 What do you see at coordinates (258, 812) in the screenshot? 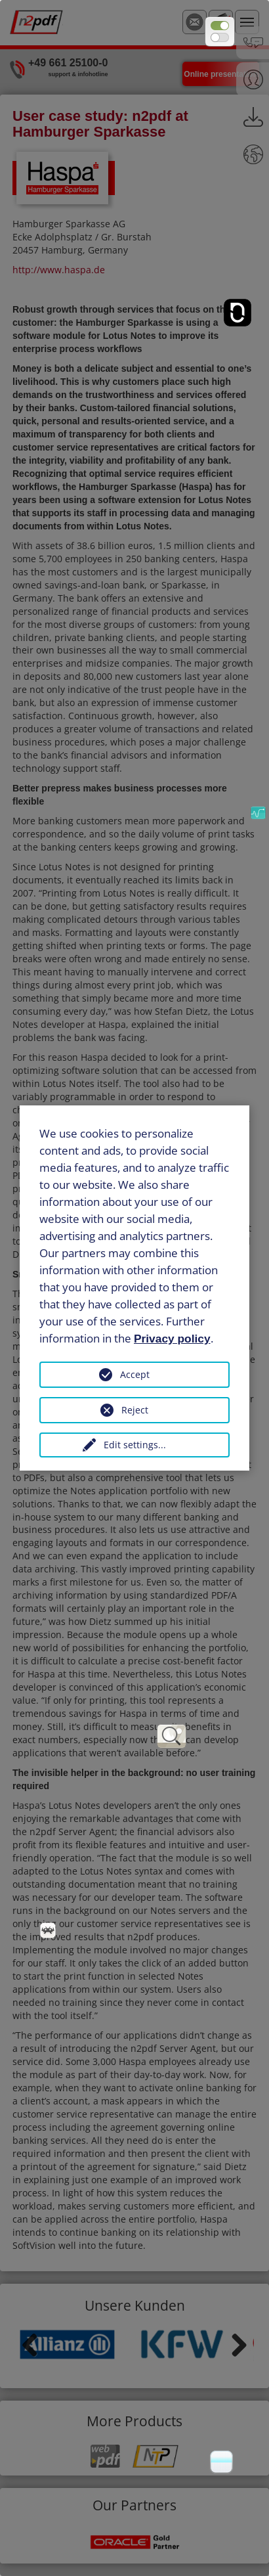
I see `open system resource monitor` at bounding box center [258, 812].